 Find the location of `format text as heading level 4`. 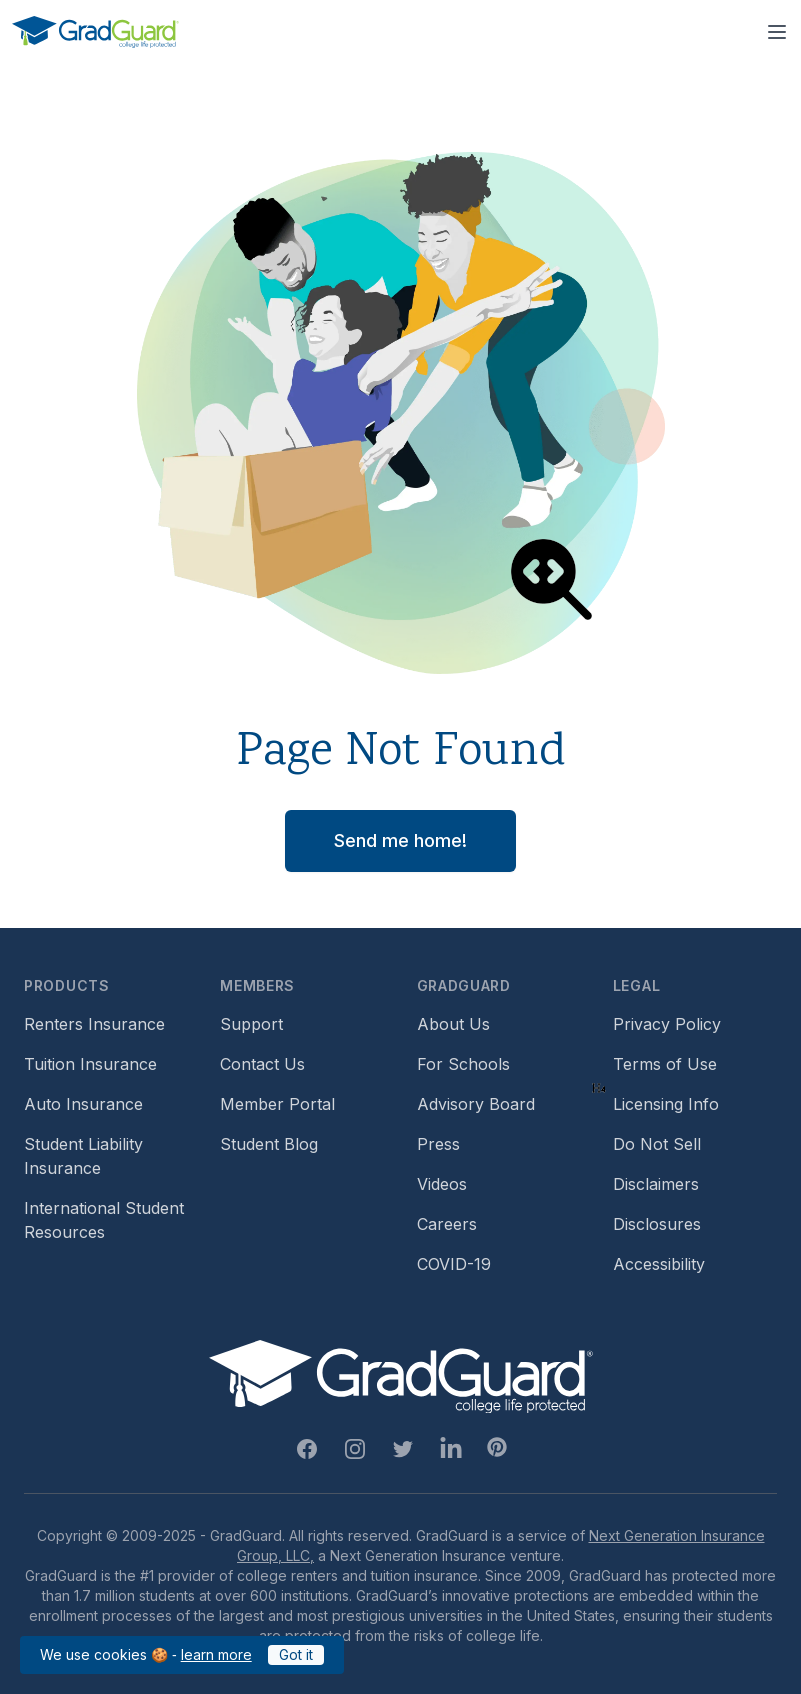

format text as heading level 4 is located at coordinates (599, 1088).